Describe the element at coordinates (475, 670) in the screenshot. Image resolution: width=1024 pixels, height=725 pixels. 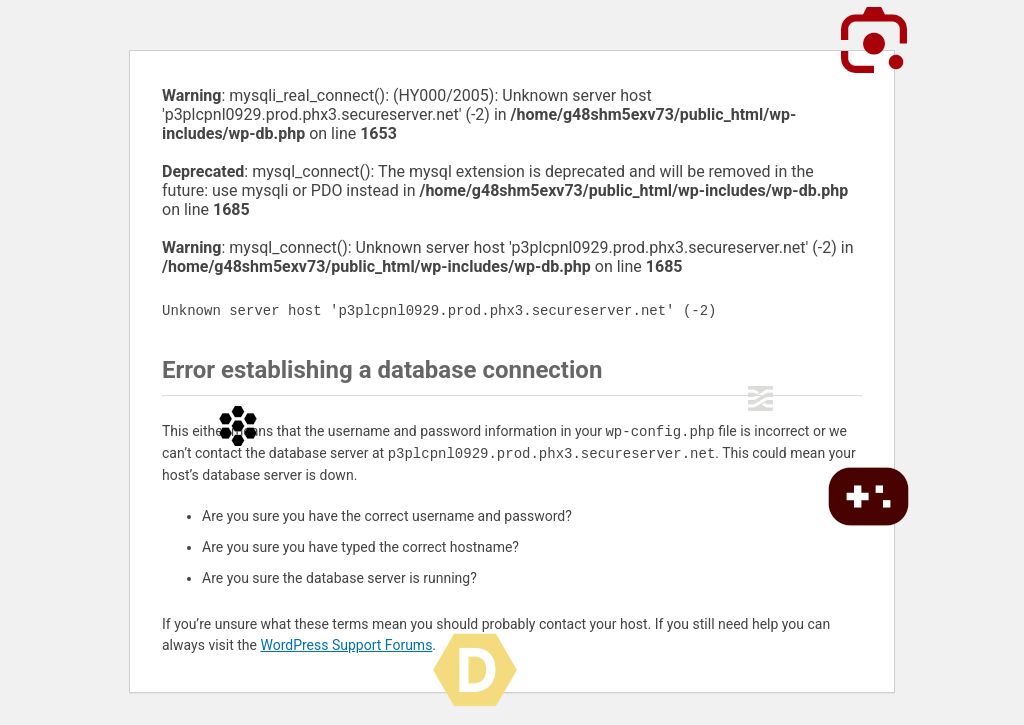
I see `link to devpost profile or portfolio` at that location.